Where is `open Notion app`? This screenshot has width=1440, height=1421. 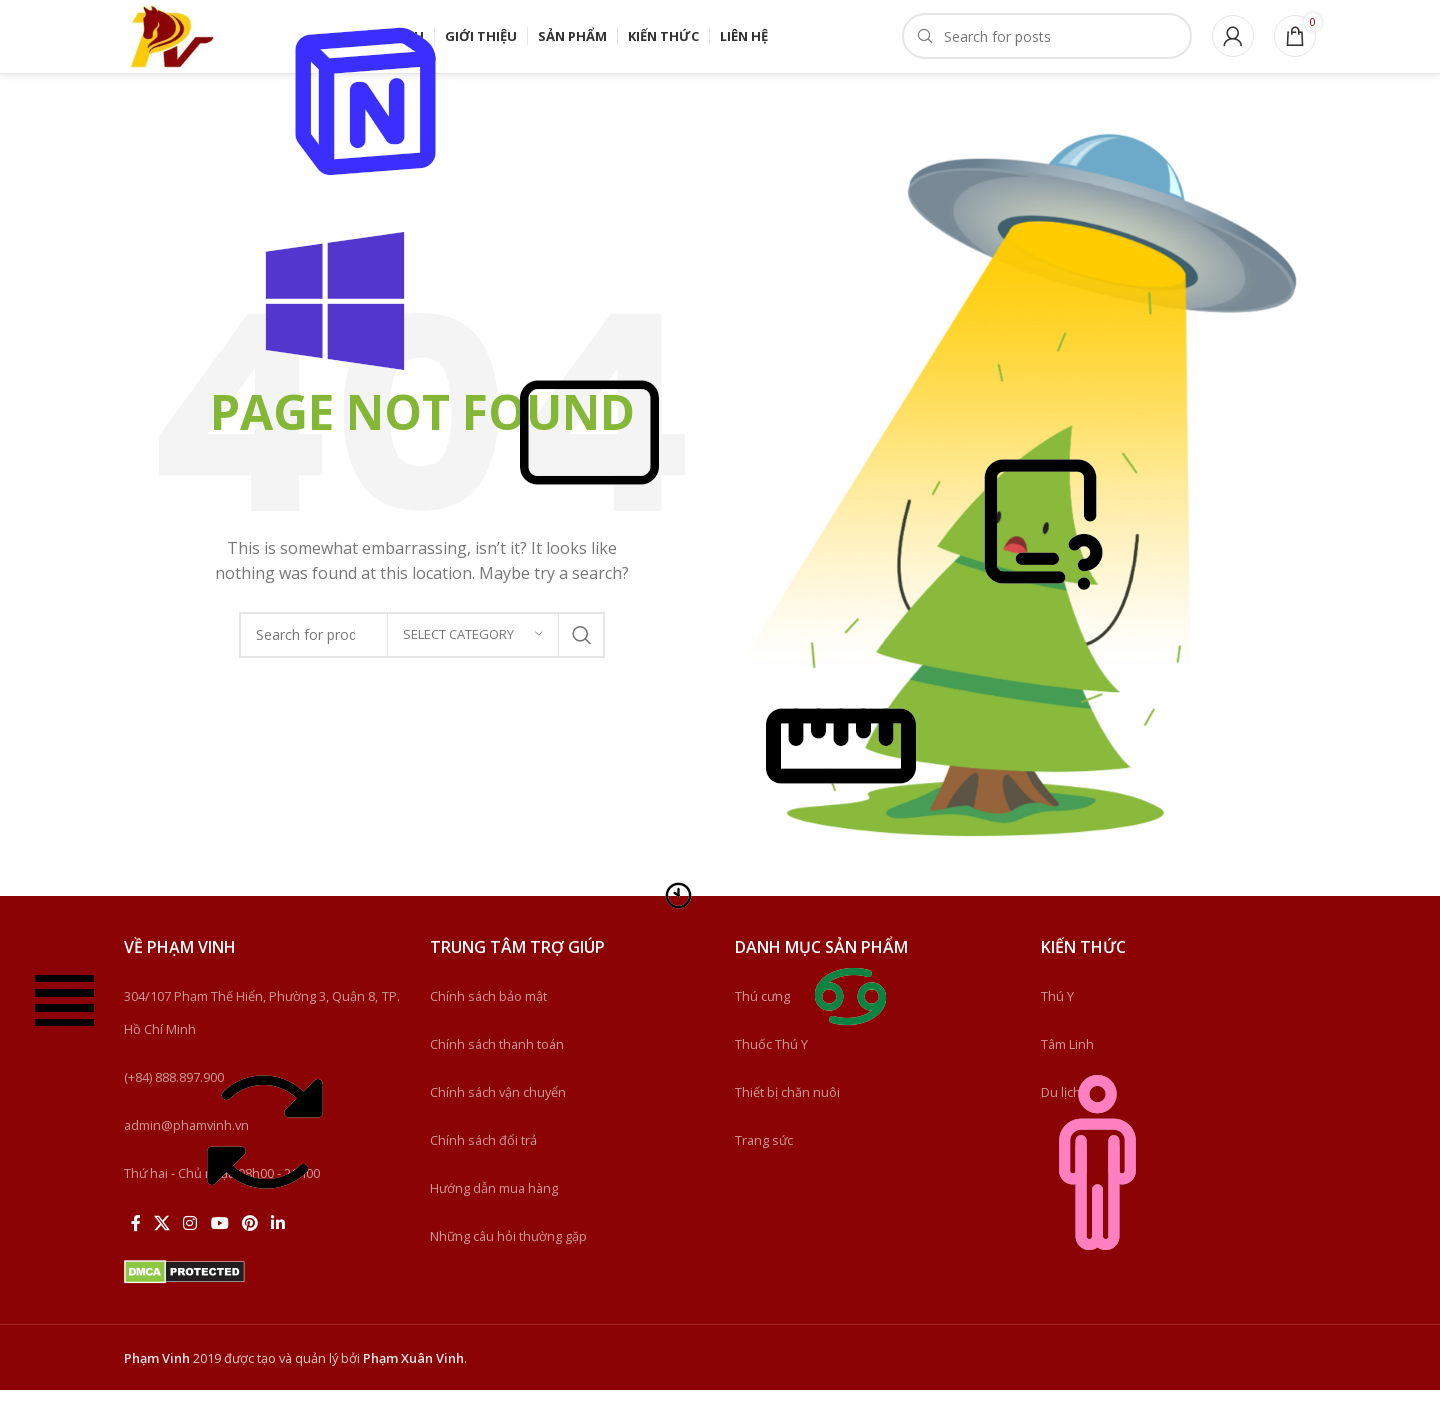
open Notion app is located at coordinates (365, 97).